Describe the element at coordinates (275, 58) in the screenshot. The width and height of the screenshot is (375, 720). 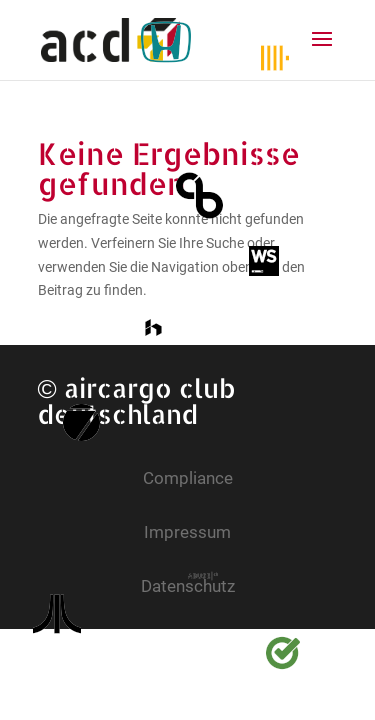
I see `clickhouse database service logo` at that location.